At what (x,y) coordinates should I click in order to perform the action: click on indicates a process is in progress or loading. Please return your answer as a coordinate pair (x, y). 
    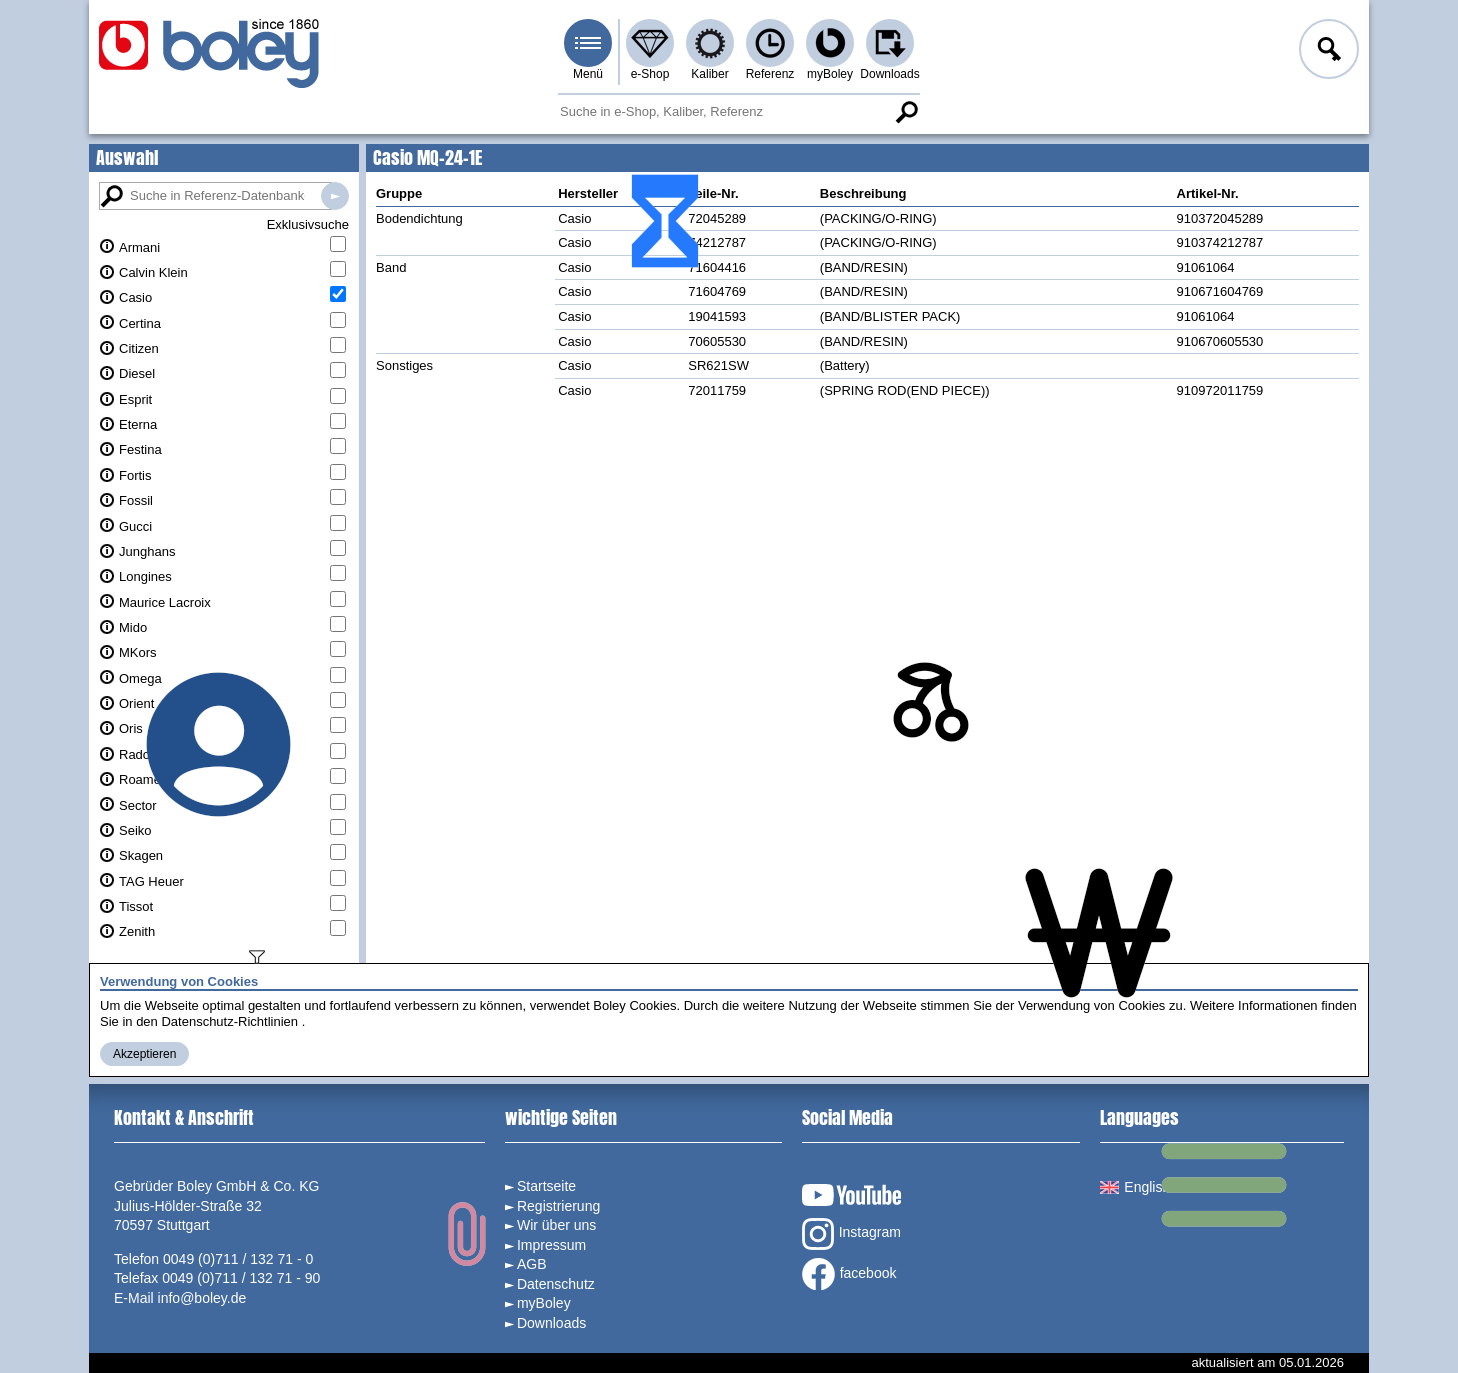
    Looking at the image, I should click on (665, 221).